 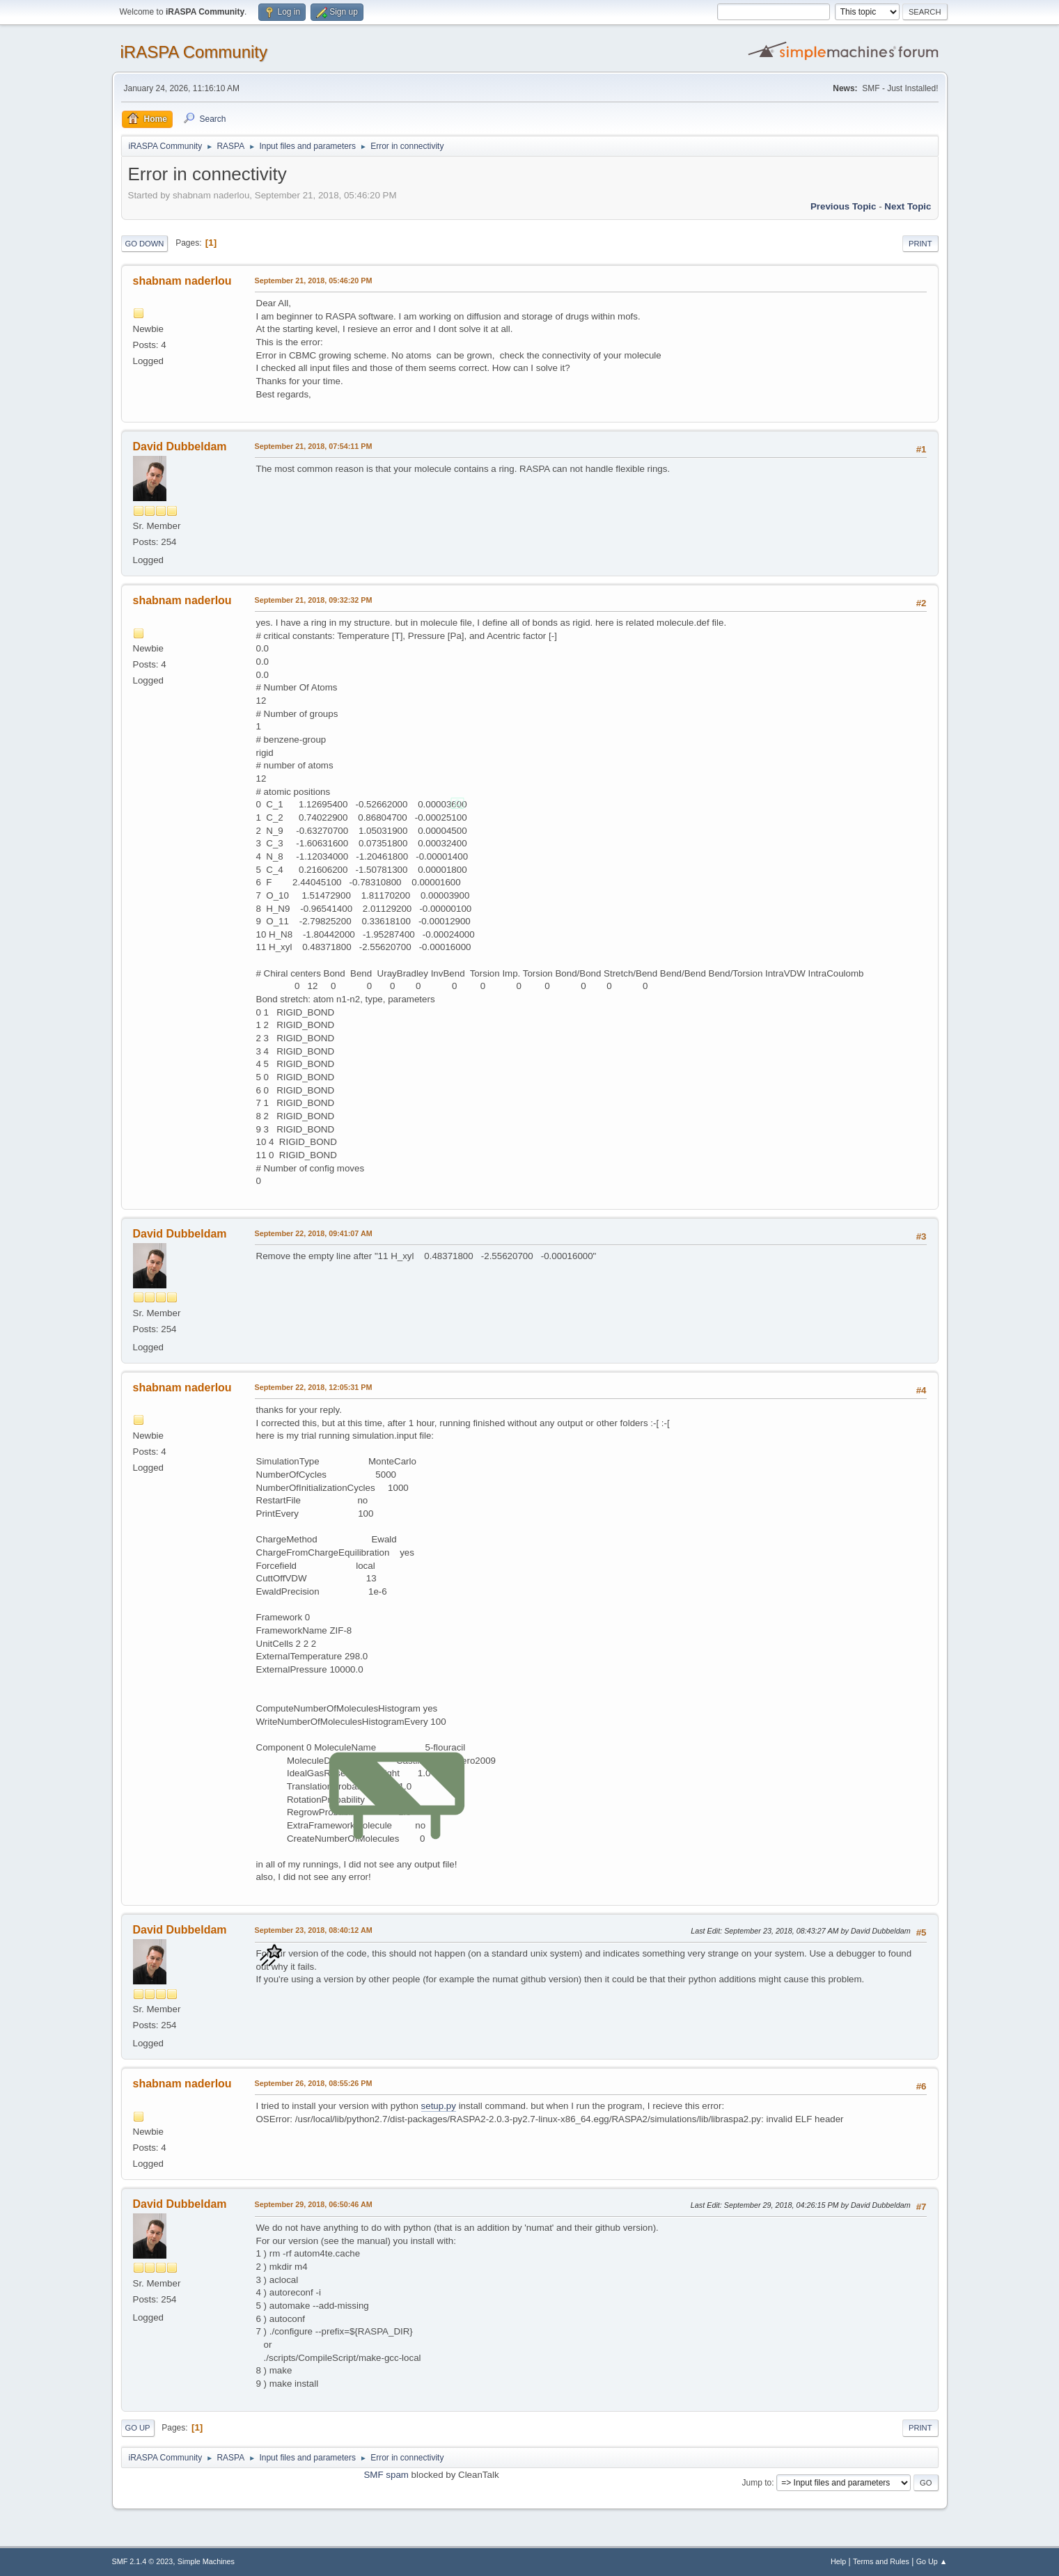 What do you see at coordinates (271, 1955) in the screenshot?
I see `mark as favorite or highlight content` at bounding box center [271, 1955].